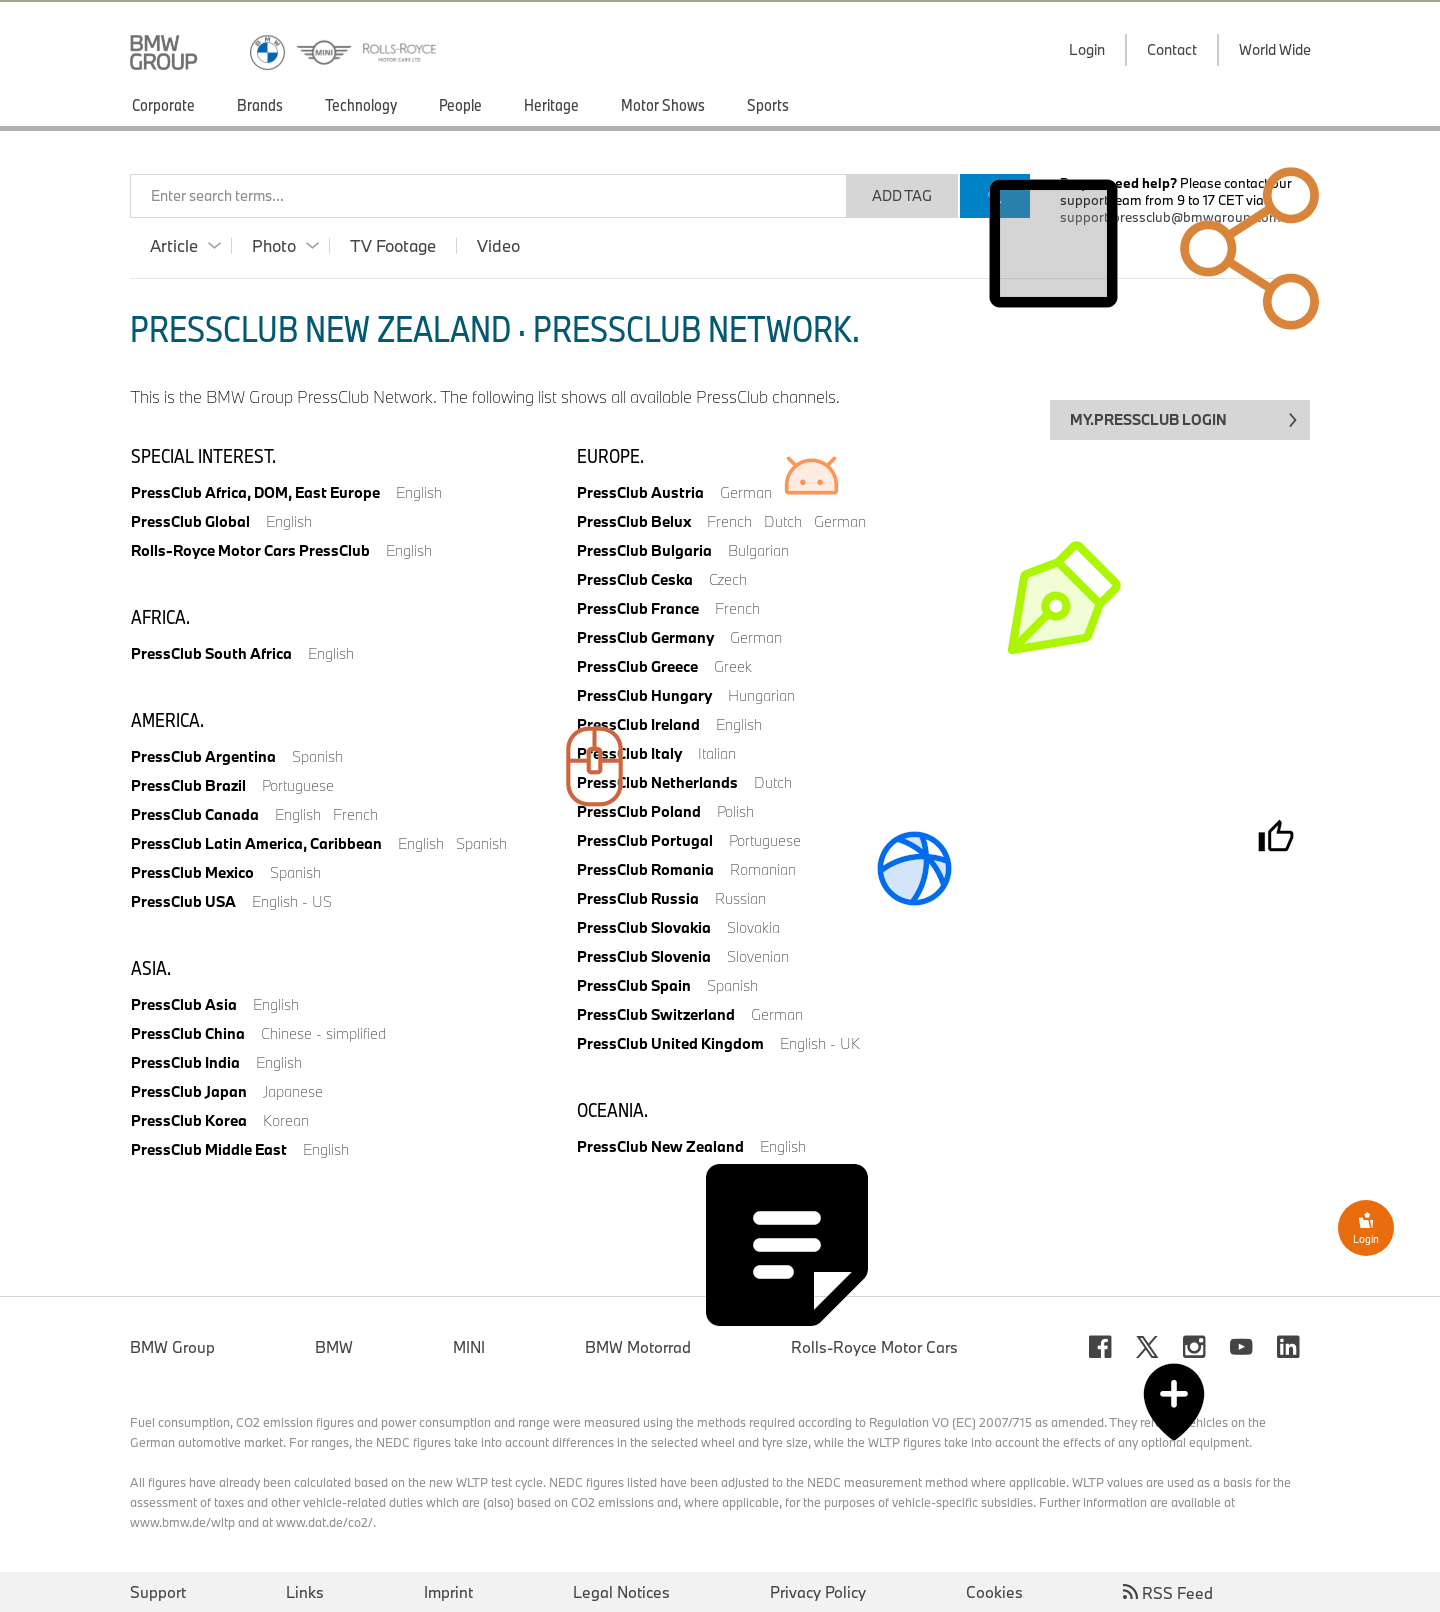 The width and height of the screenshot is (1440, 1612). I want to click on stop media playback, so click(1053, 243).